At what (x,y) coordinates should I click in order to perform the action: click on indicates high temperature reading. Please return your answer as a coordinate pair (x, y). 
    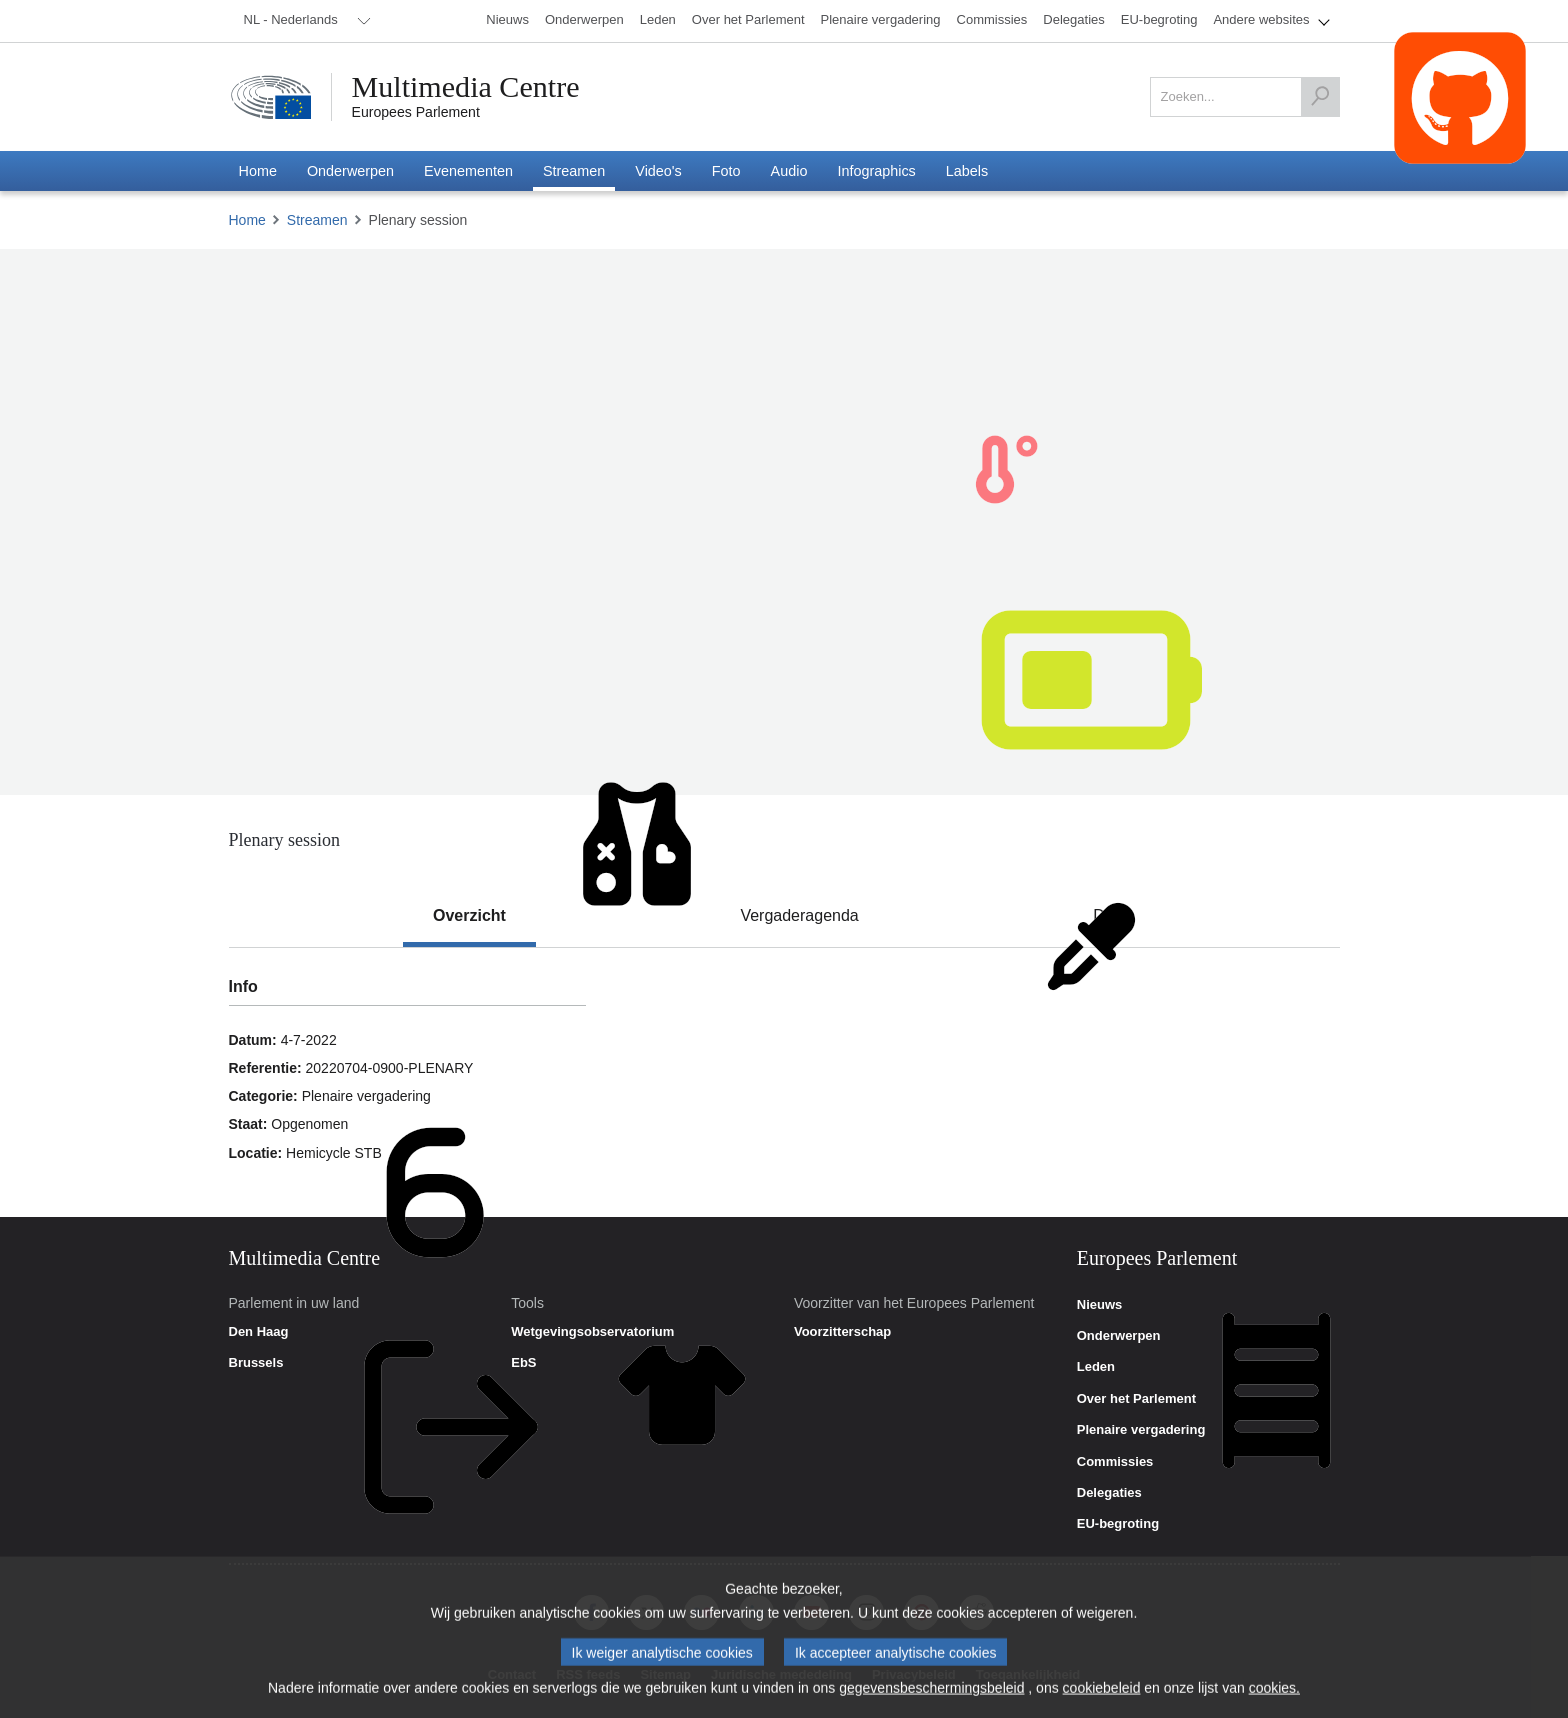
    Looking at the image, I should click on (1003, 469).